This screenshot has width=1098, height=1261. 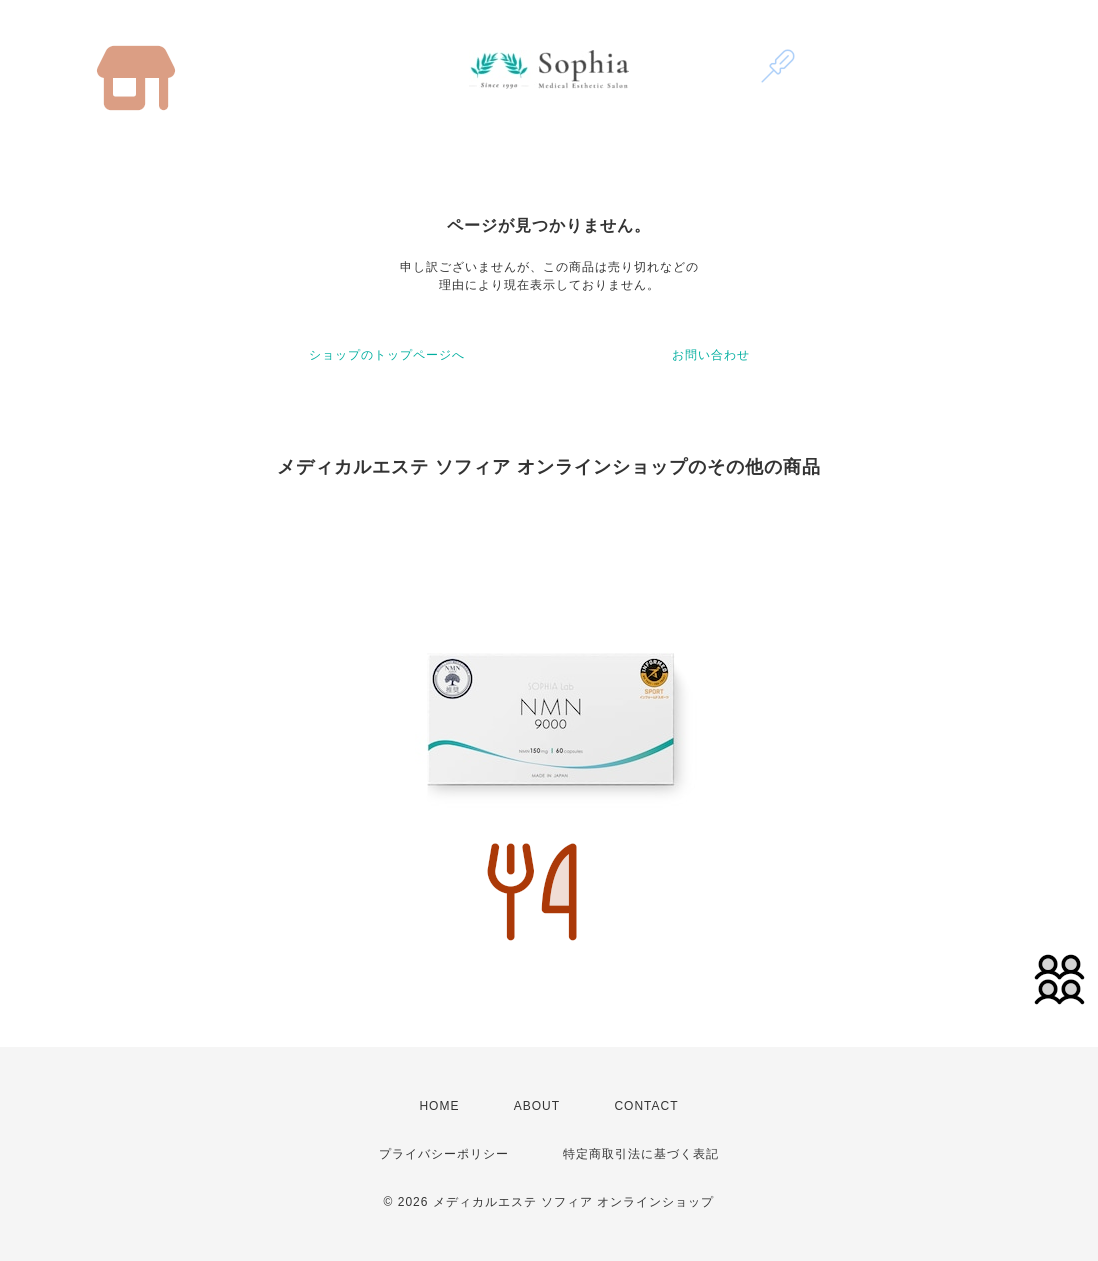 What do you see at coordinates (534, 890) in the screenshot?
I see `browse nearby restaurants` at bounding box center [534, 890].